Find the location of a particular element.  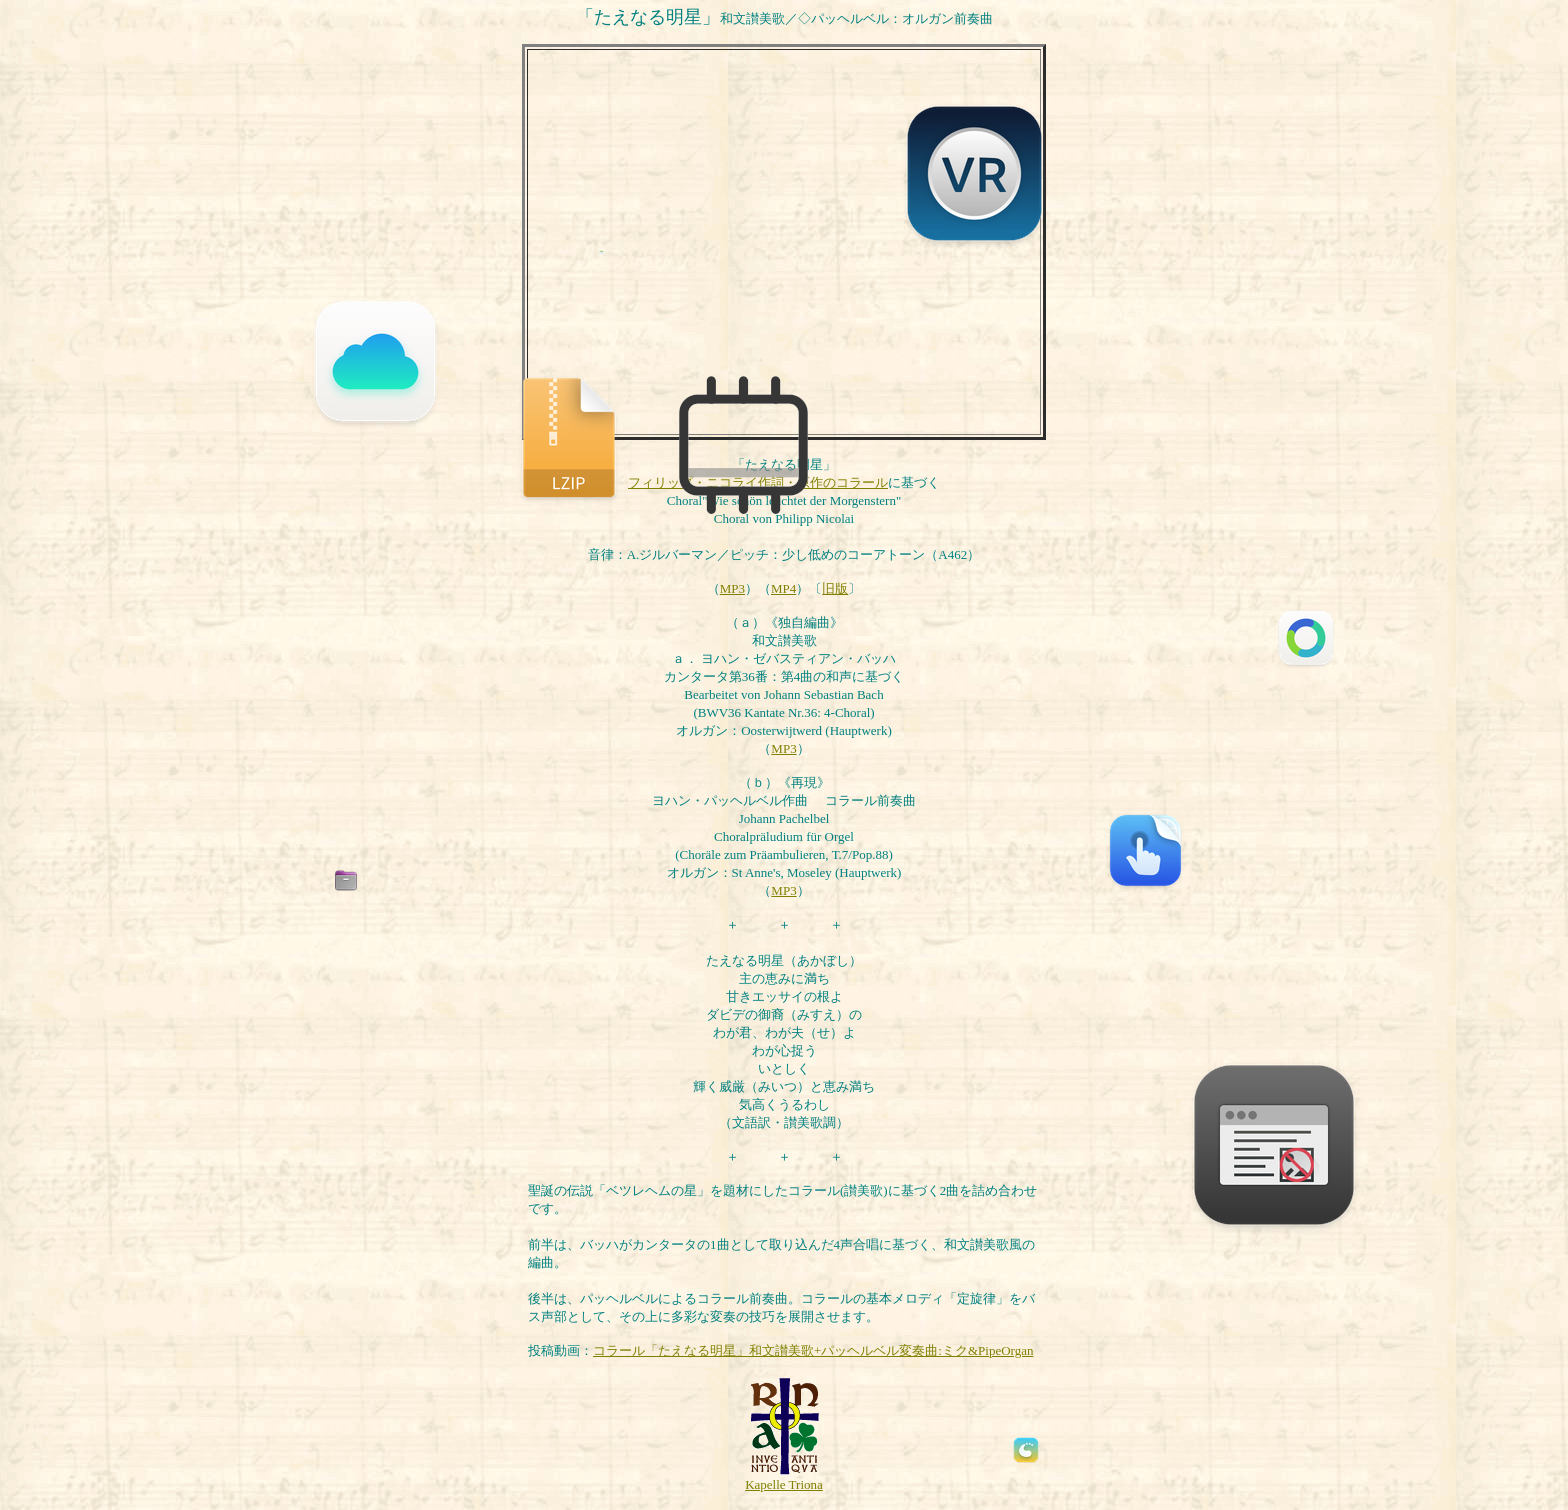

launch VR monitor application is located at coordinates (974, 173).